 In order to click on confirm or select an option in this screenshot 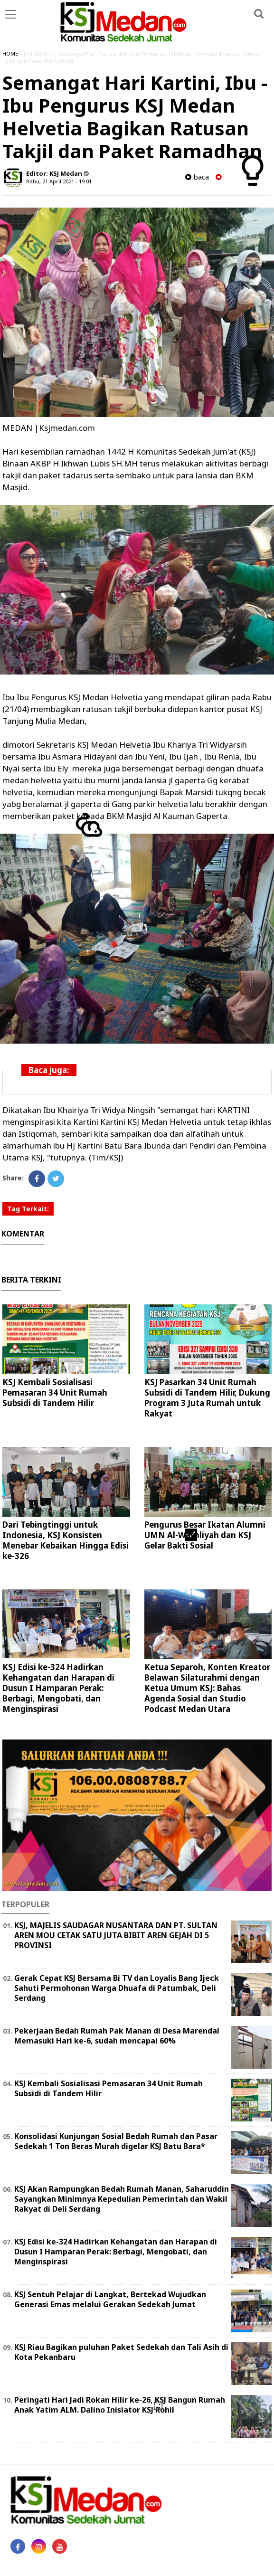, I will do `click(191, 1535)`.